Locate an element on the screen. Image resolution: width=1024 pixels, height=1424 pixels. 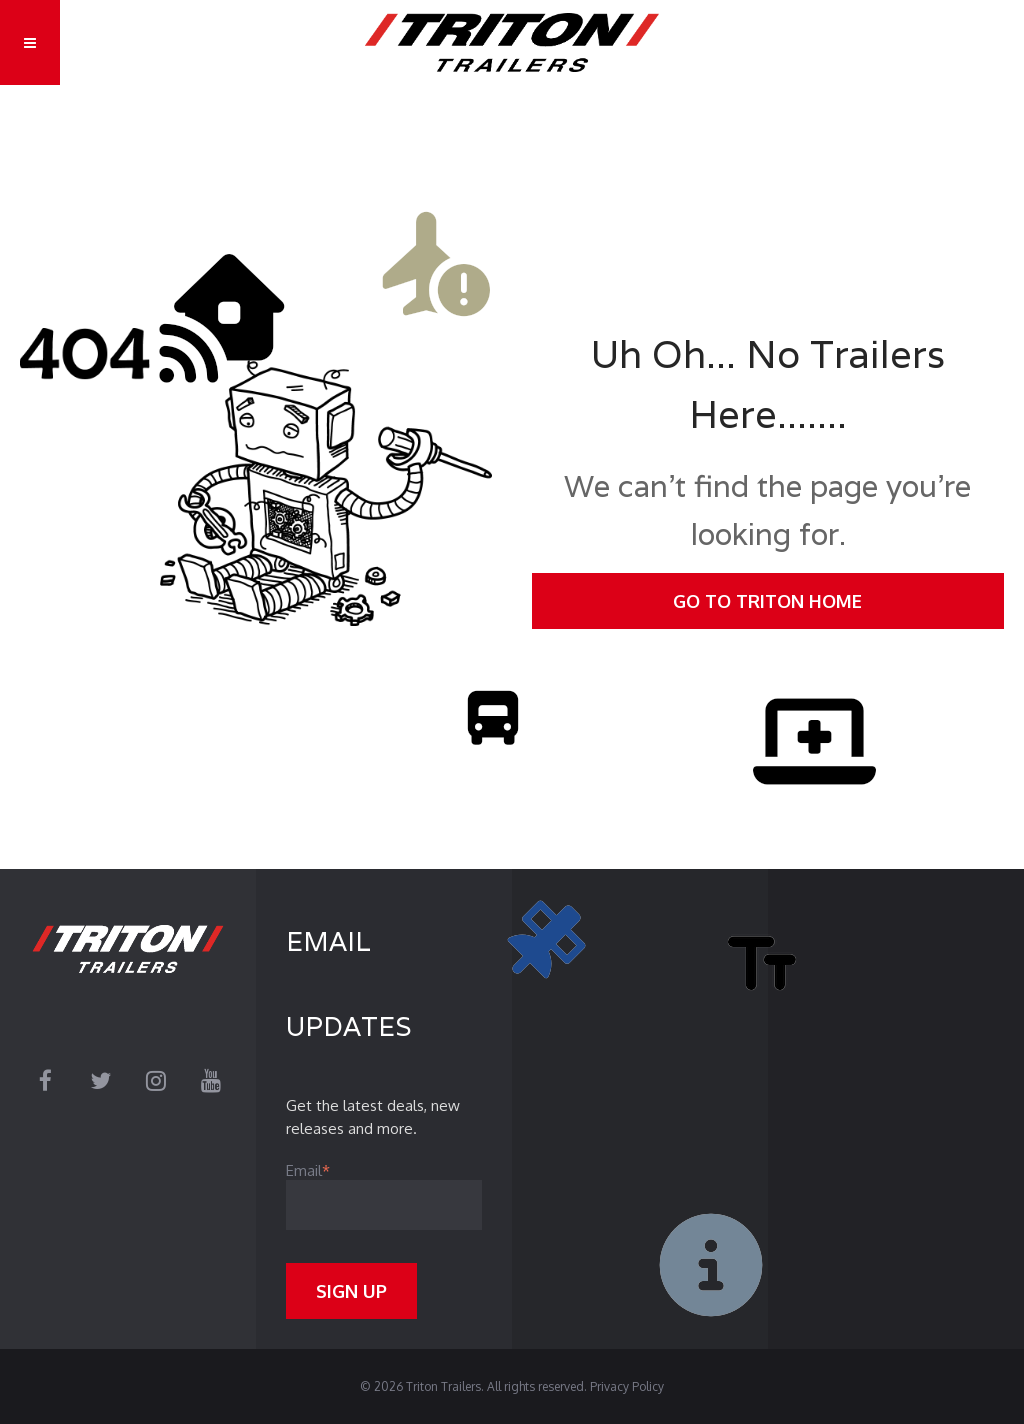
access smart home controls is located at coordinates (225, 316).